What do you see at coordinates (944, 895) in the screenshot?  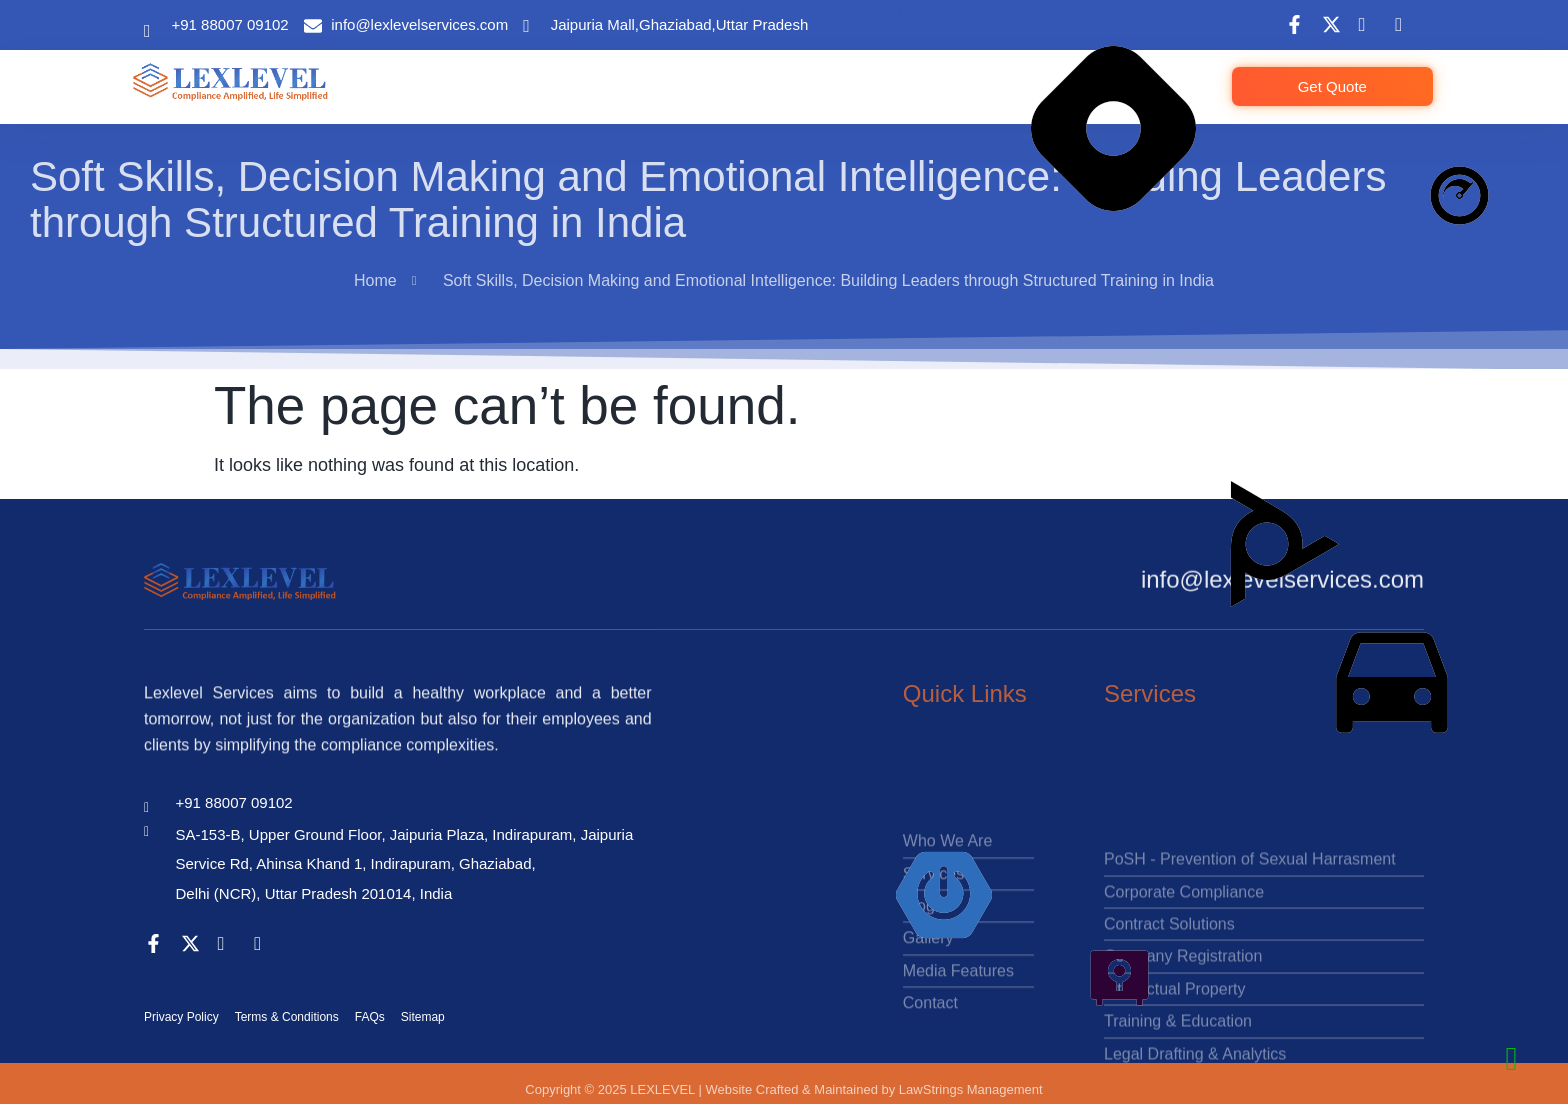 I see `spring boot framework logo` at bounding box center [944, 895].